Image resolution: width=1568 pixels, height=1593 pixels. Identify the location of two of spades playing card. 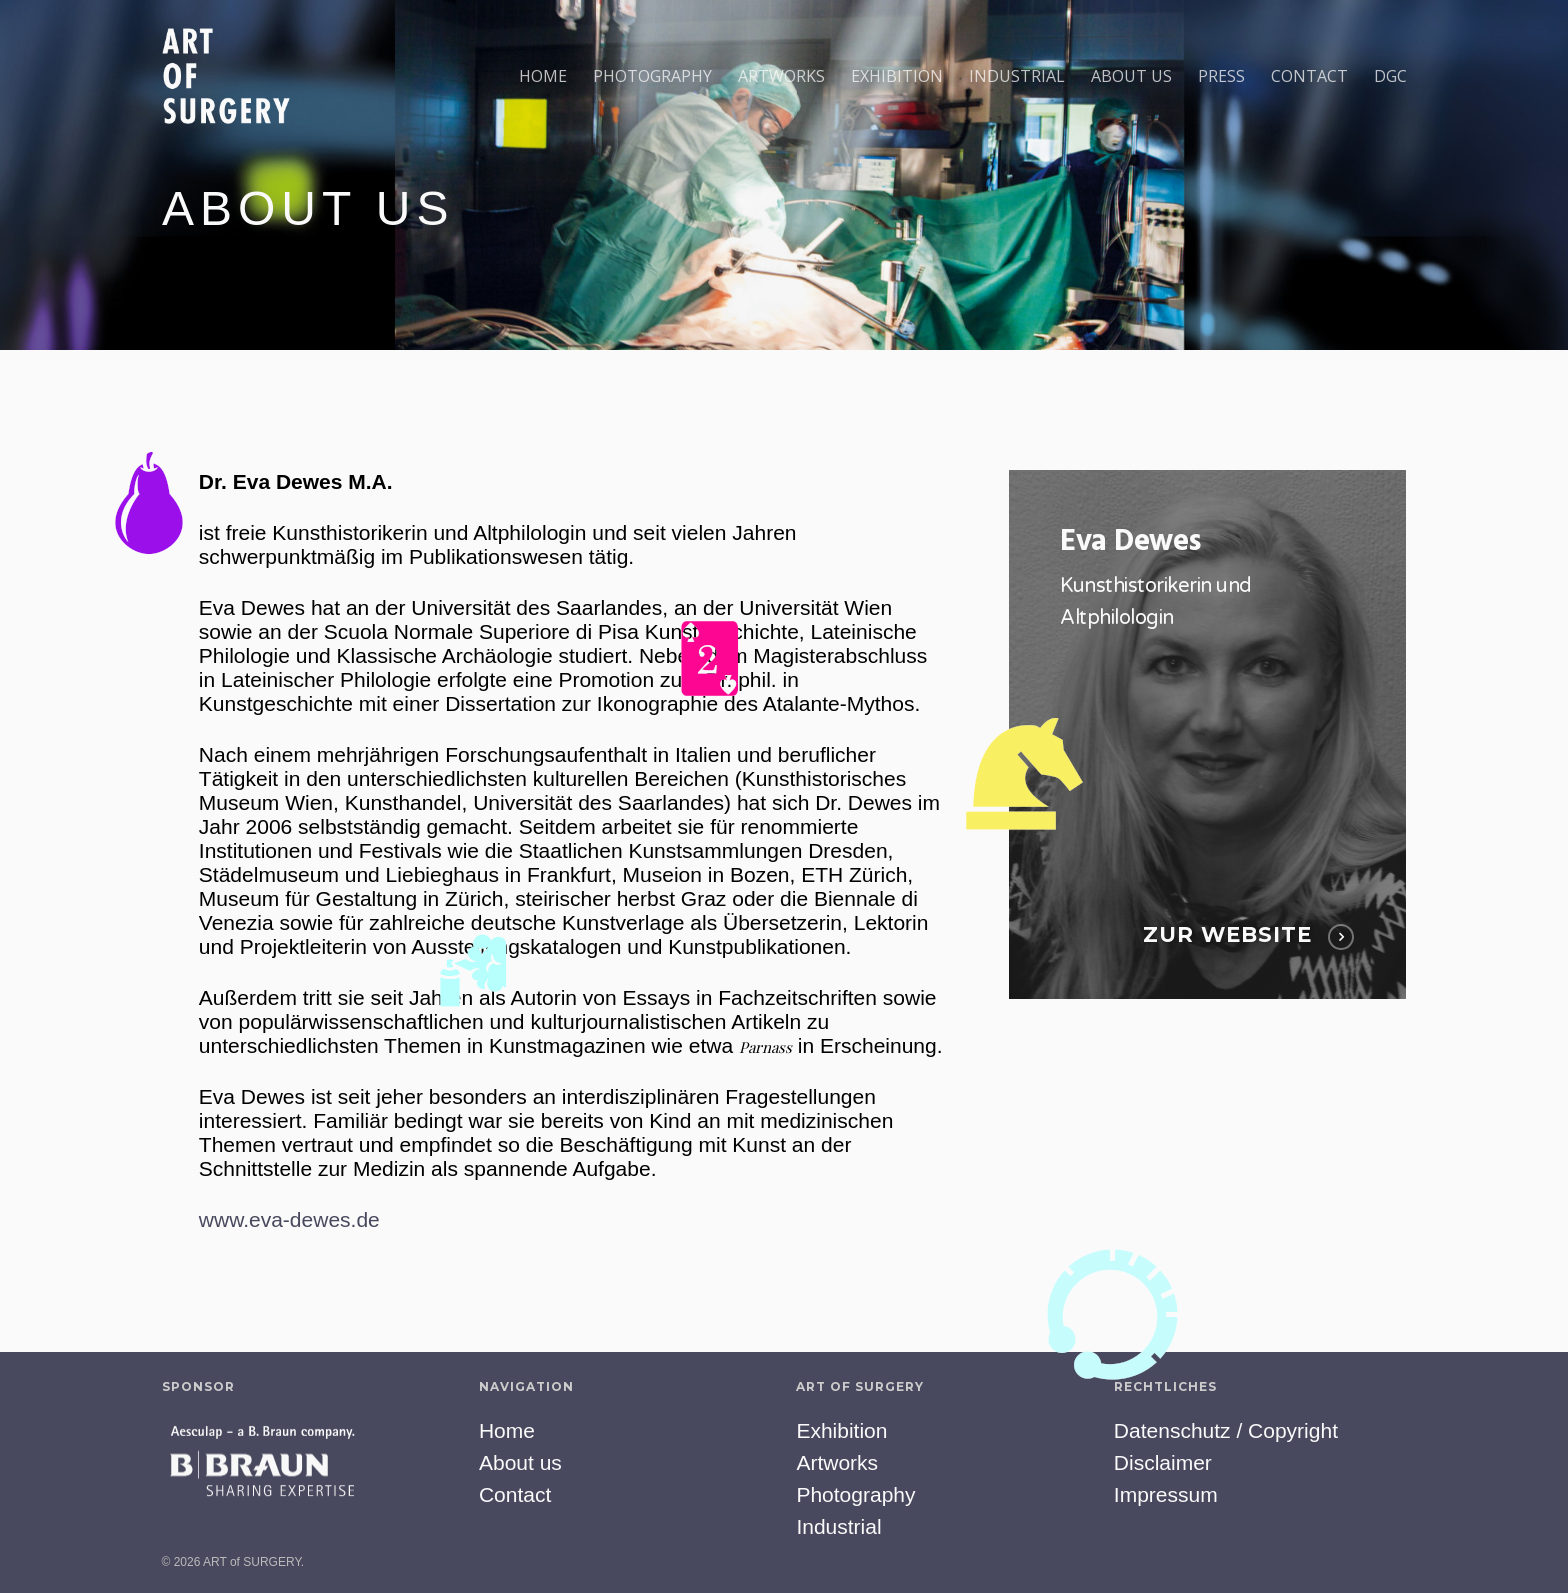
(709, 658).